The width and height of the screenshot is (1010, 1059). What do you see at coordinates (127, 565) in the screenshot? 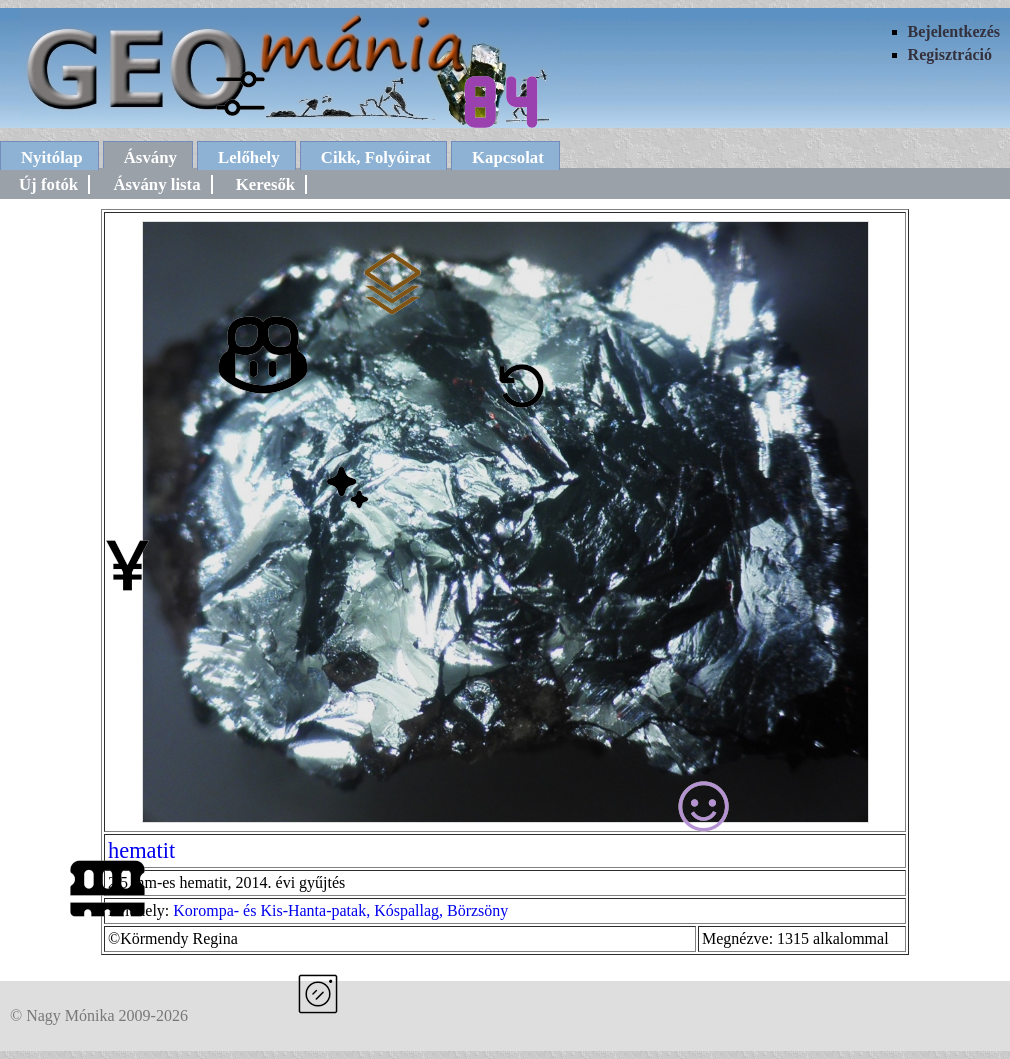
I see `indicates Japanese yen currency` at bounding box center [127, 565].